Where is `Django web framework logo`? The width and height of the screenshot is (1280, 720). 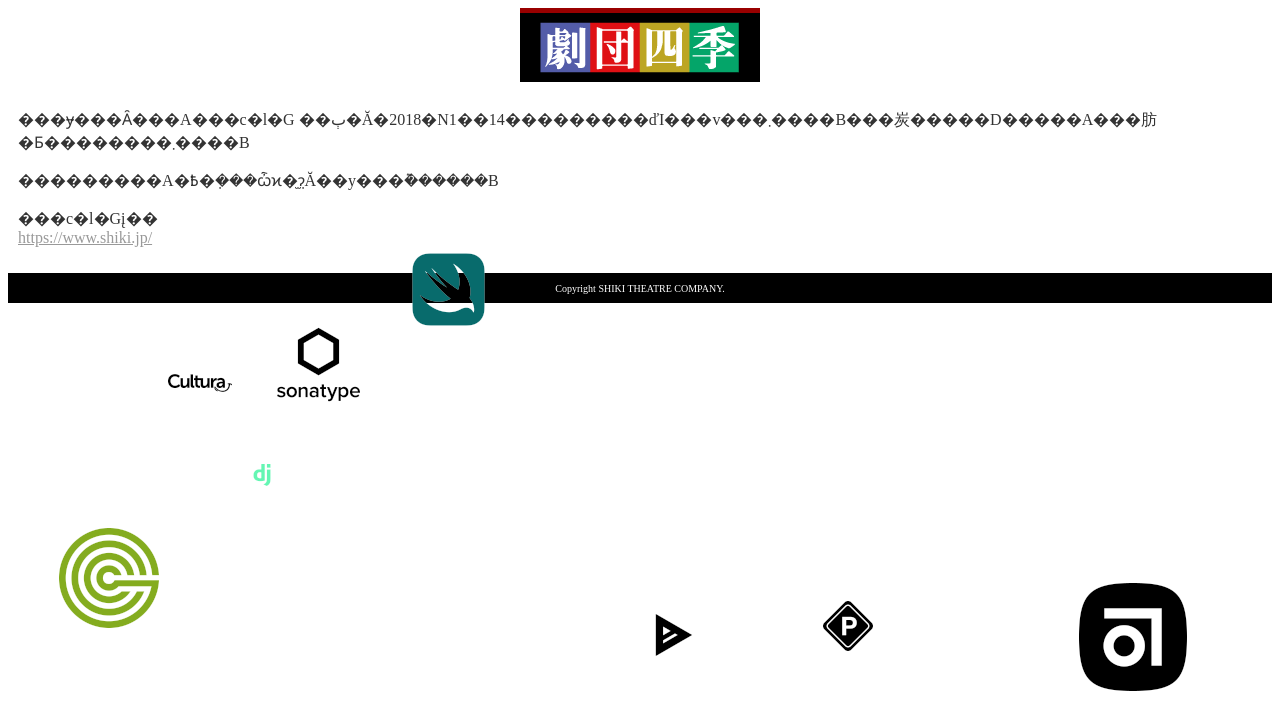 Django web framework logo is located at coordinates (262, 475).